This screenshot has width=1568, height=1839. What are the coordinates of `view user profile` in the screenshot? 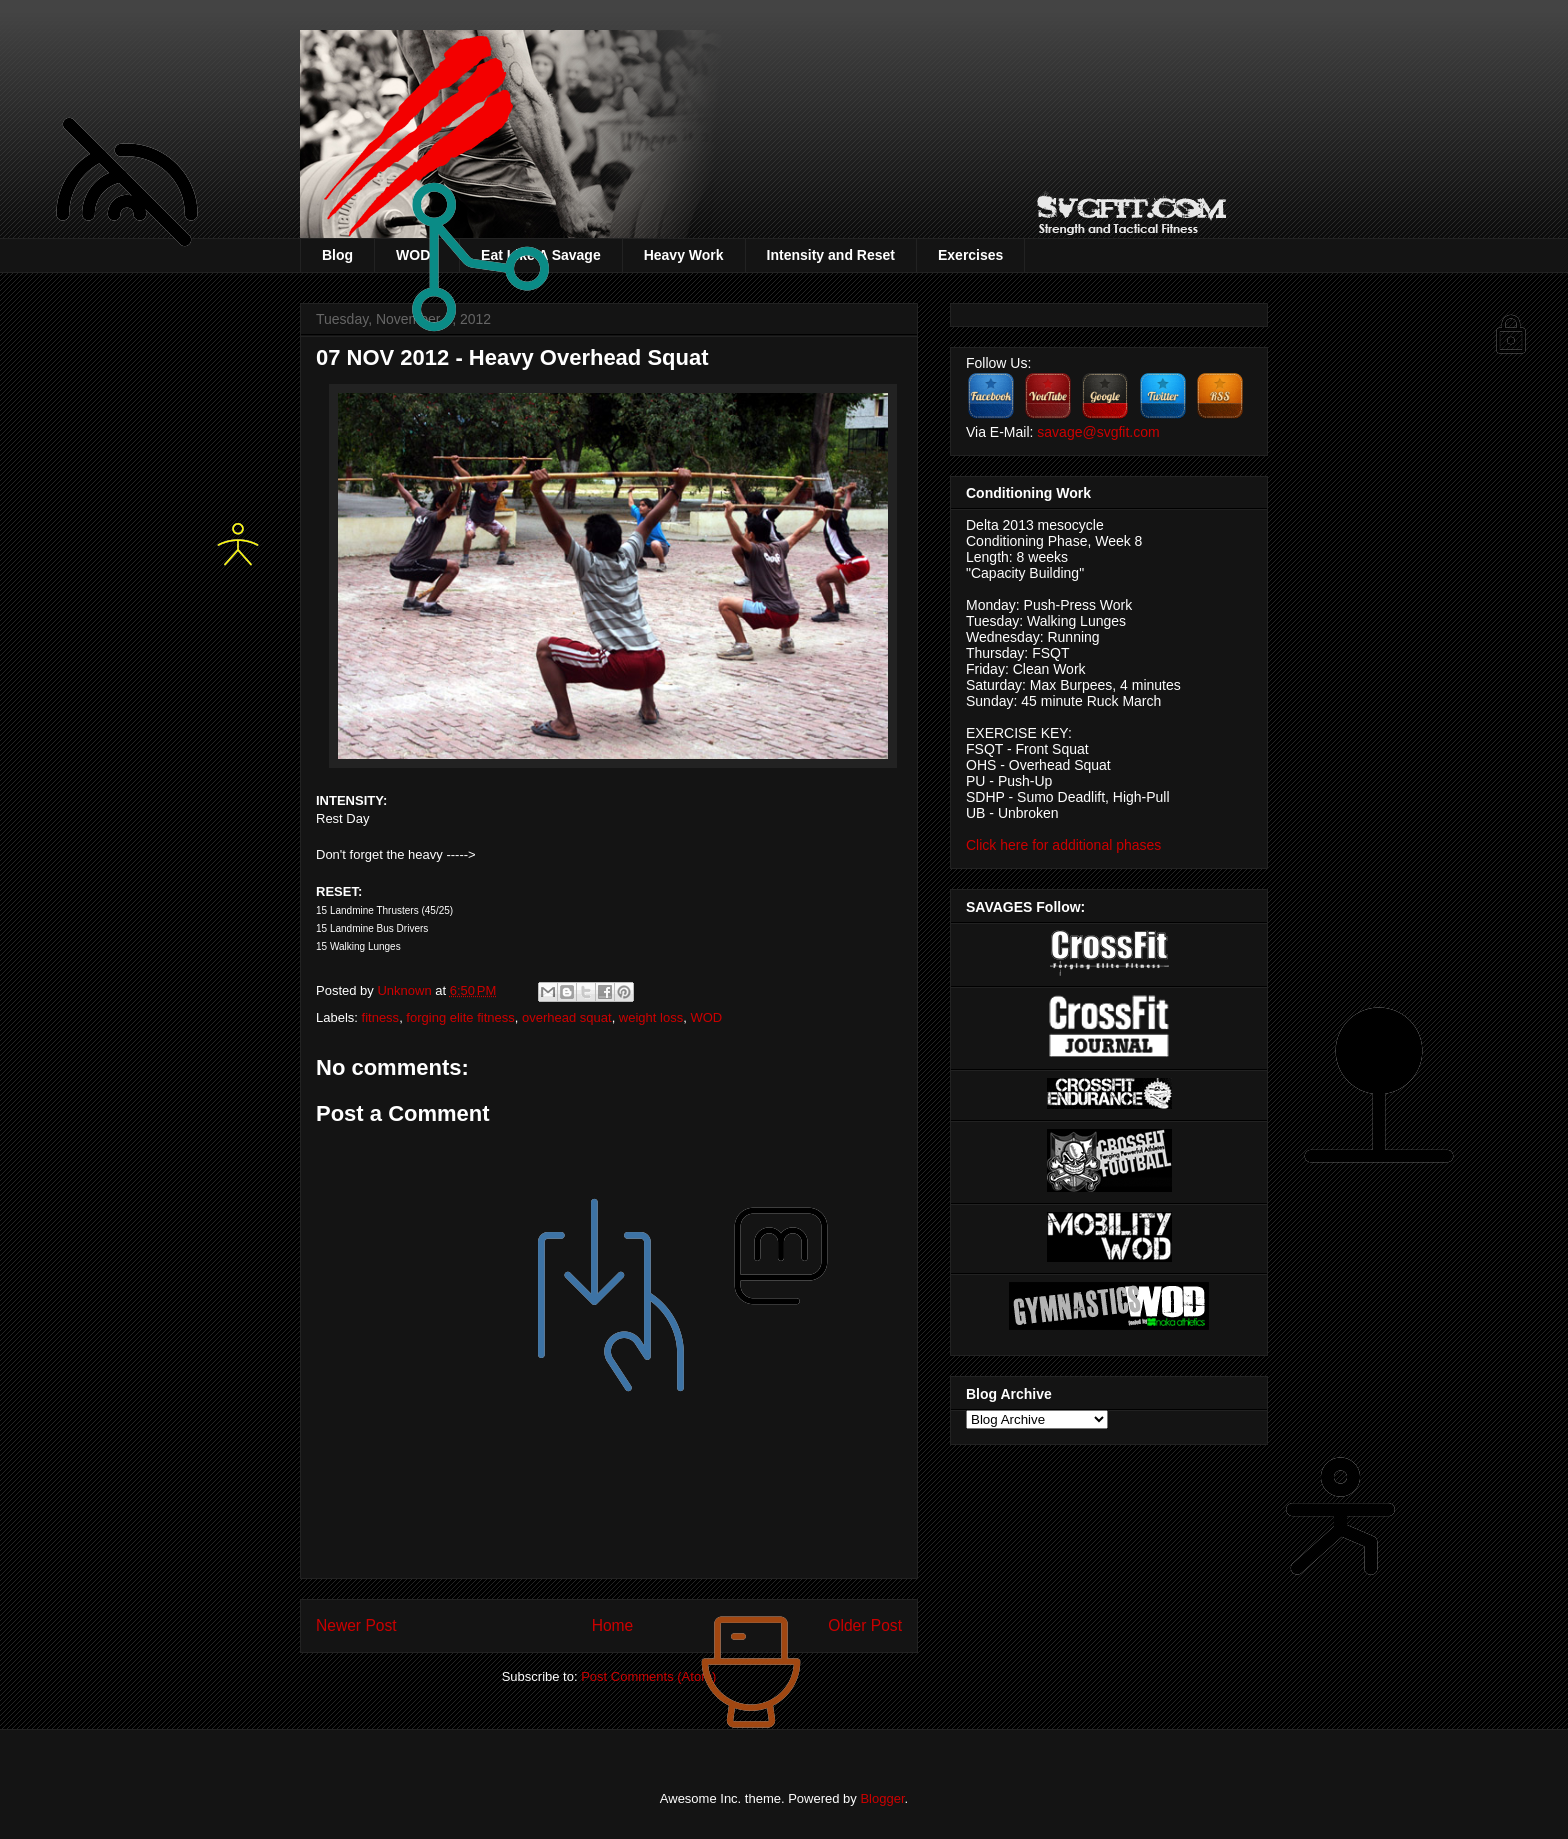 It's located at (238, 545).